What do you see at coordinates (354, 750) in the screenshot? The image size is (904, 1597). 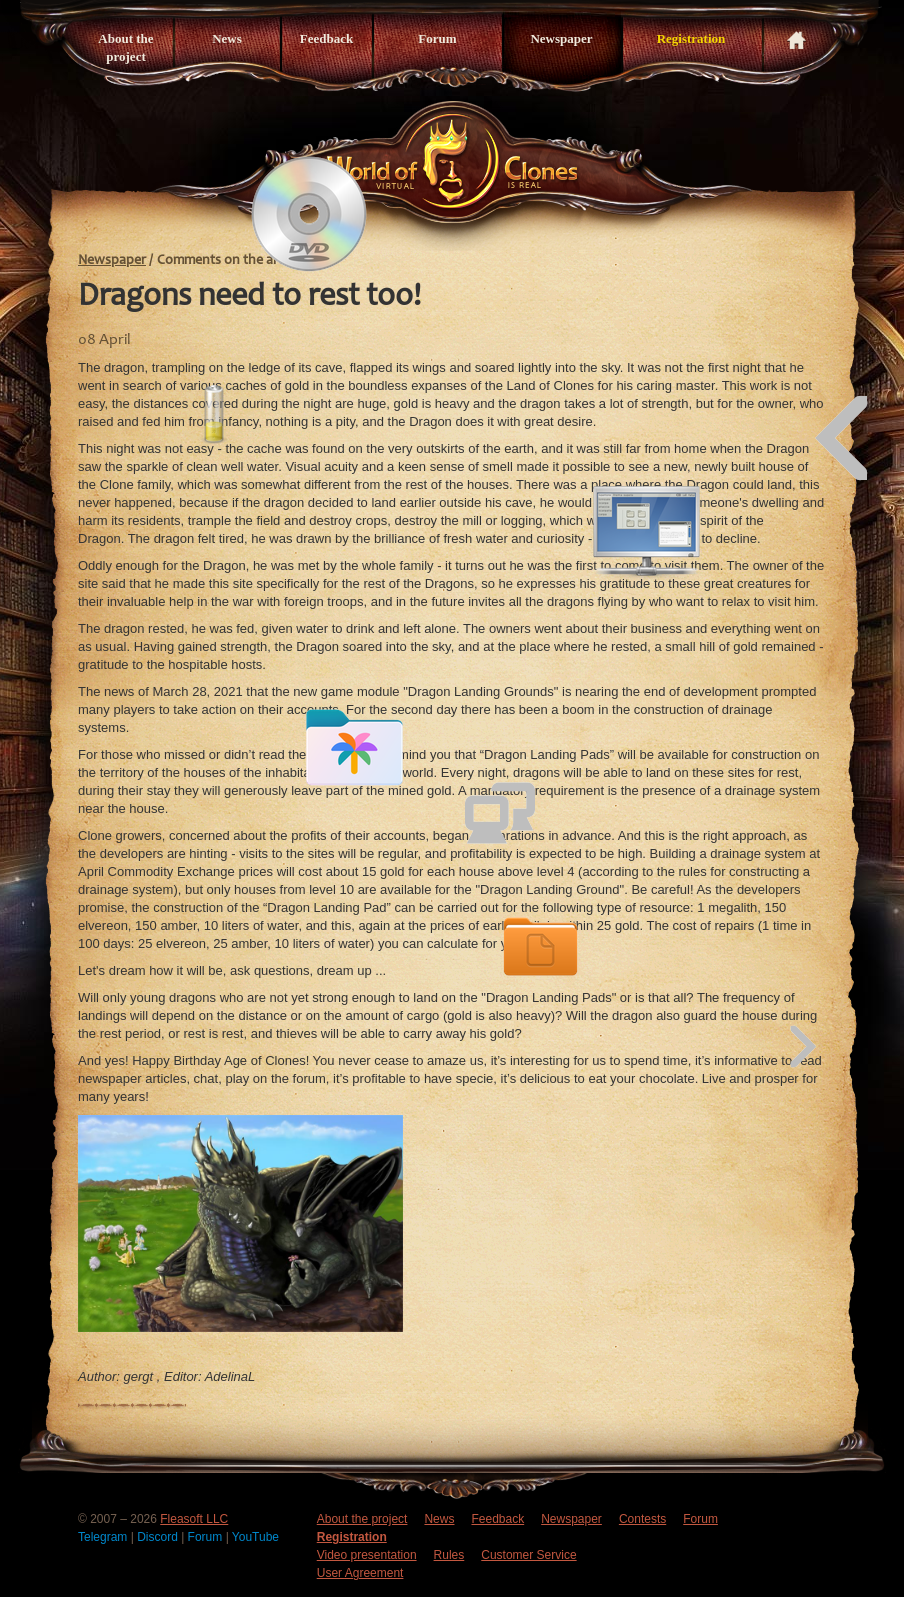 I see `open google palm ai project folder` at bounding box center [354, 750].